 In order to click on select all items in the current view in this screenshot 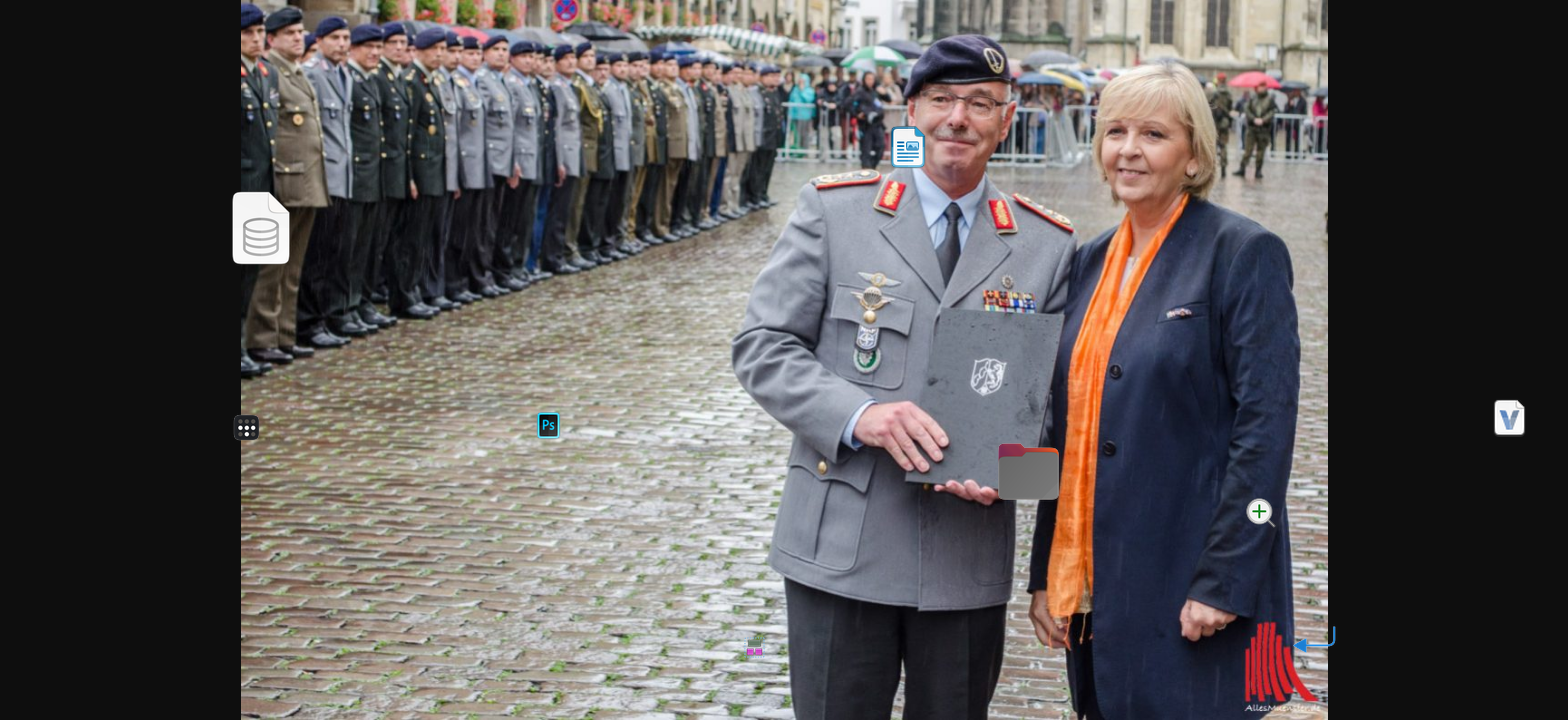, I will do `click(754, 647)`.